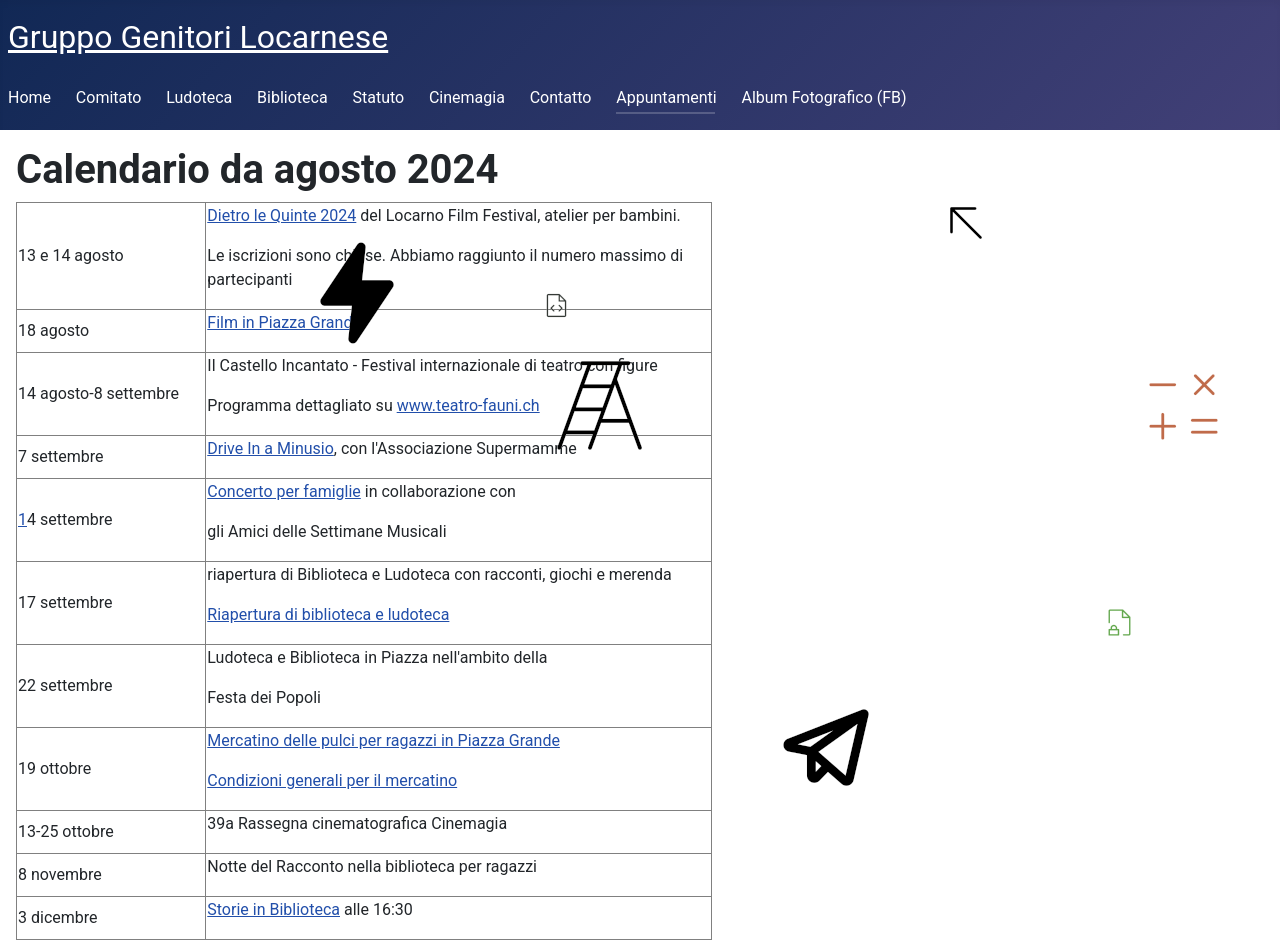  What do you see at coordinates (357, 293) in the screenshot?
I see `enable flash for camera` at bounding box center [357, 293].